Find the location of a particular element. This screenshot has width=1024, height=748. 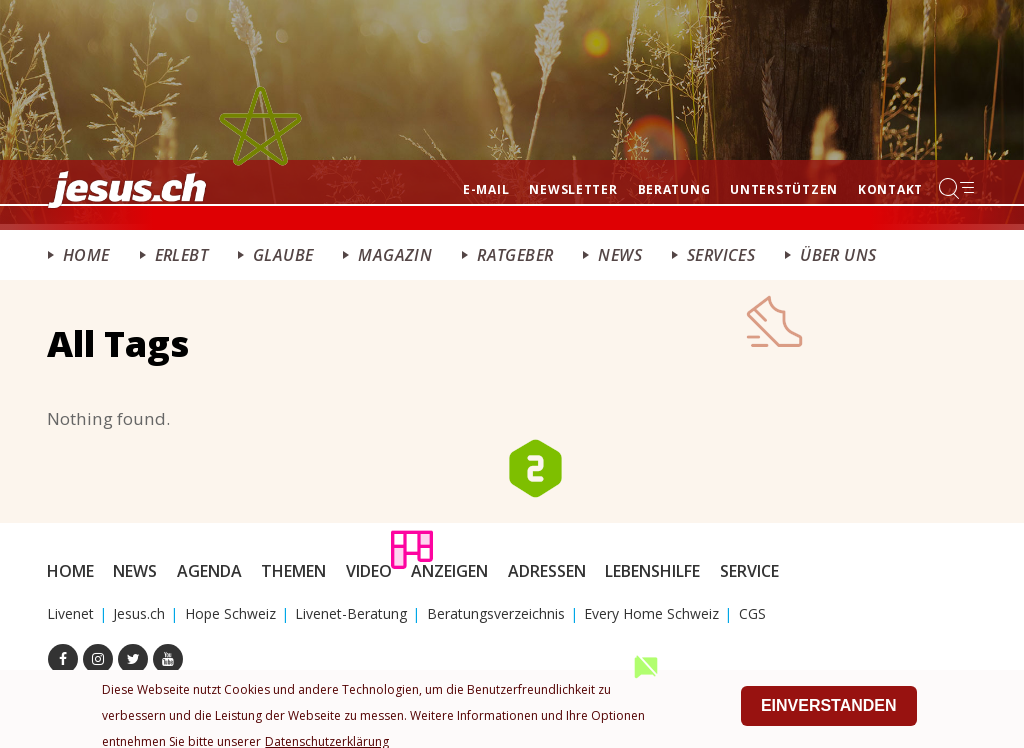

view kanban board is located at coordinates (412, 548).